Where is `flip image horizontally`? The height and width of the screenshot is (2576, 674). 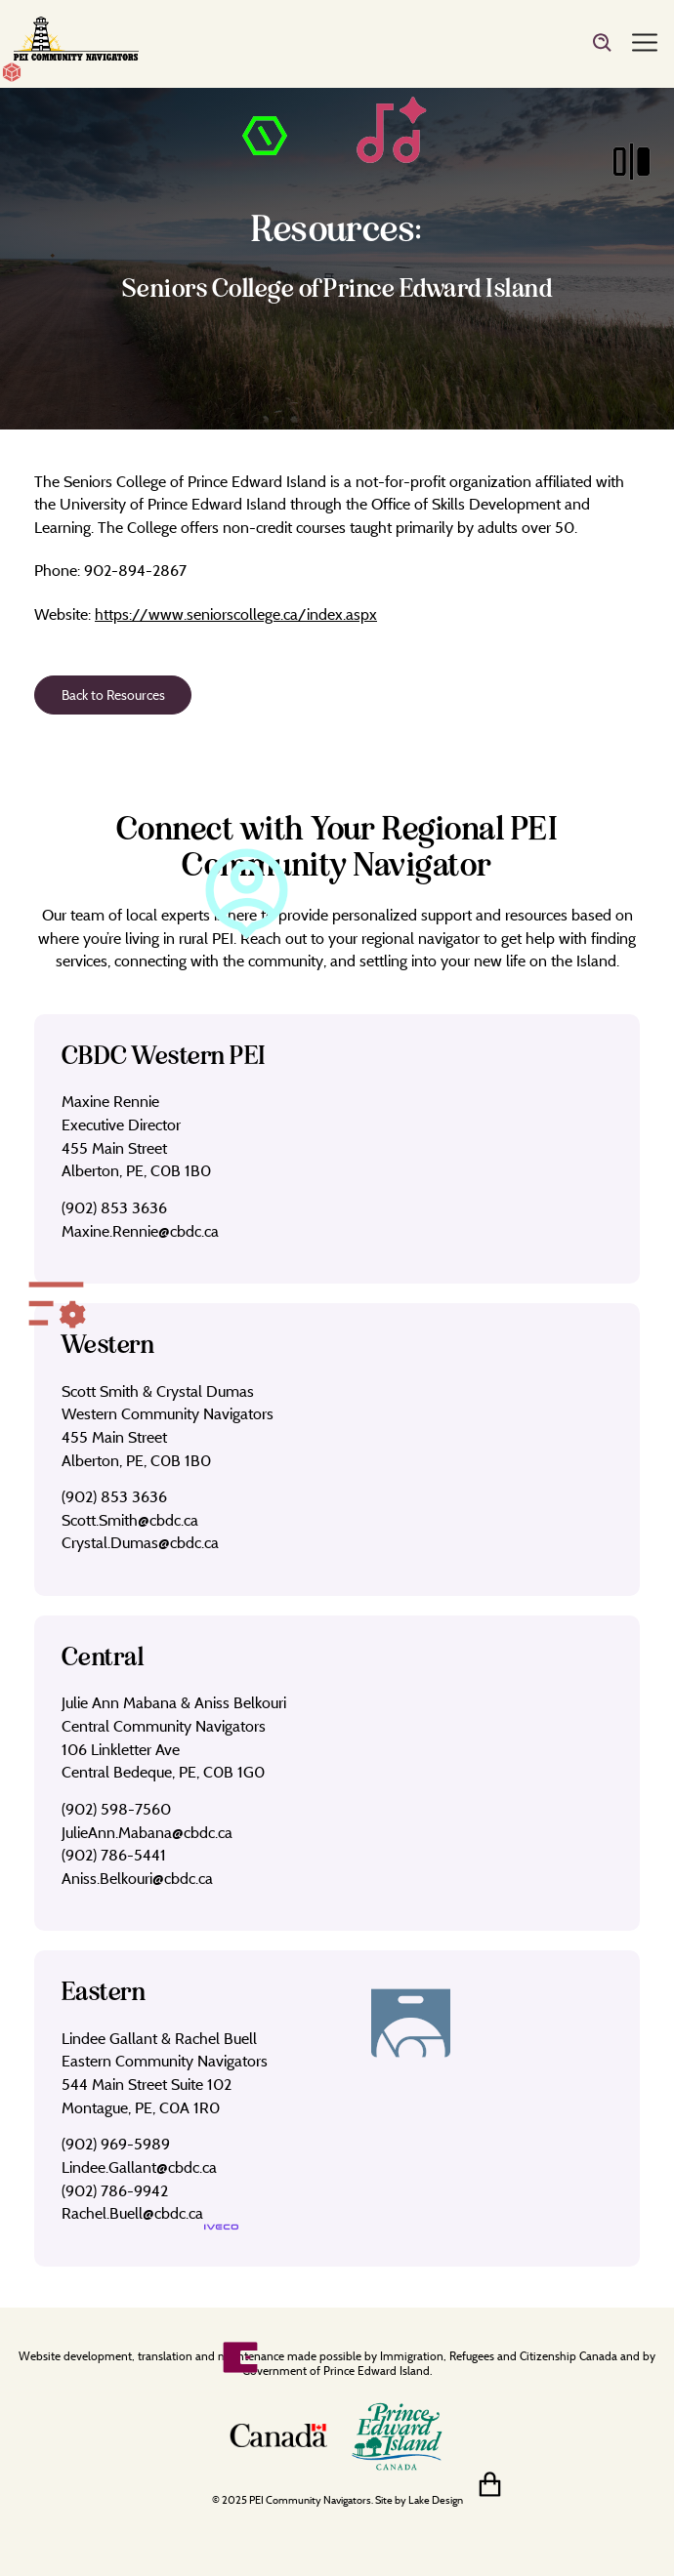
flip image horizontally is located at coordinates (631, 161).